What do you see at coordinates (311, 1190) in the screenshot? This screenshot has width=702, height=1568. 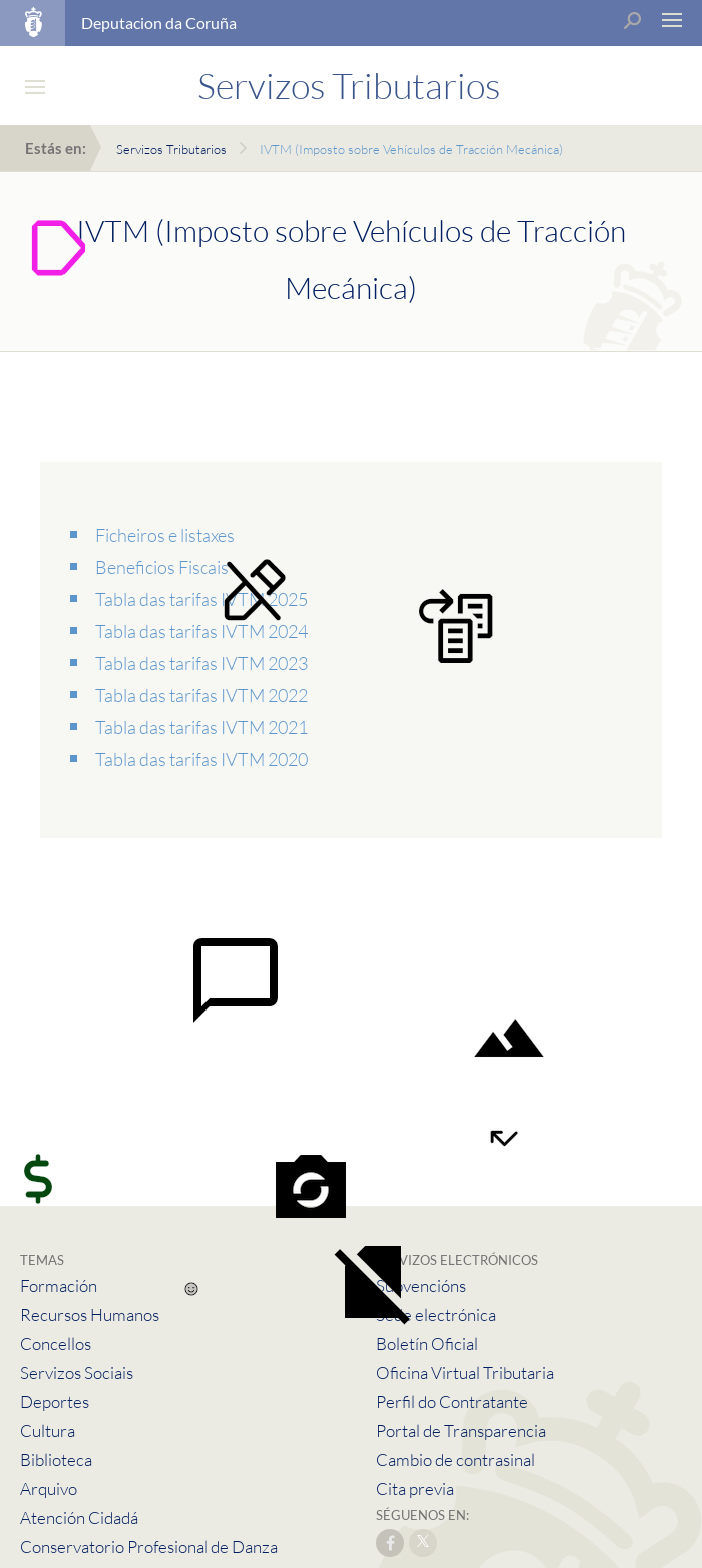 I see `switch to party mode camera filter` at bounding box center [311, 1190].